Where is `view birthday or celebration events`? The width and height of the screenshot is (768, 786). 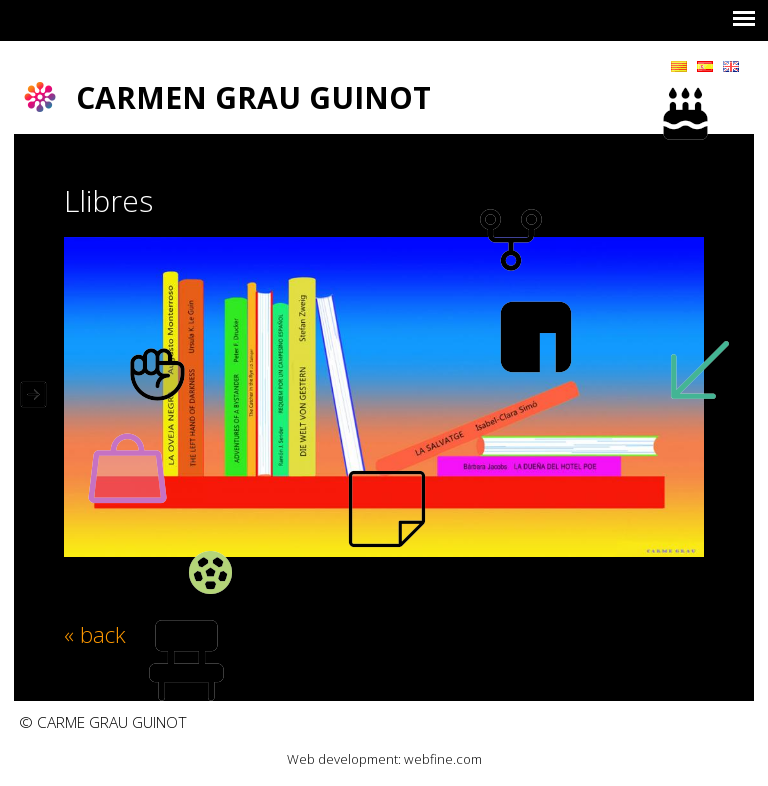
view birthday or celebration events is located at coordinates (685, 114).